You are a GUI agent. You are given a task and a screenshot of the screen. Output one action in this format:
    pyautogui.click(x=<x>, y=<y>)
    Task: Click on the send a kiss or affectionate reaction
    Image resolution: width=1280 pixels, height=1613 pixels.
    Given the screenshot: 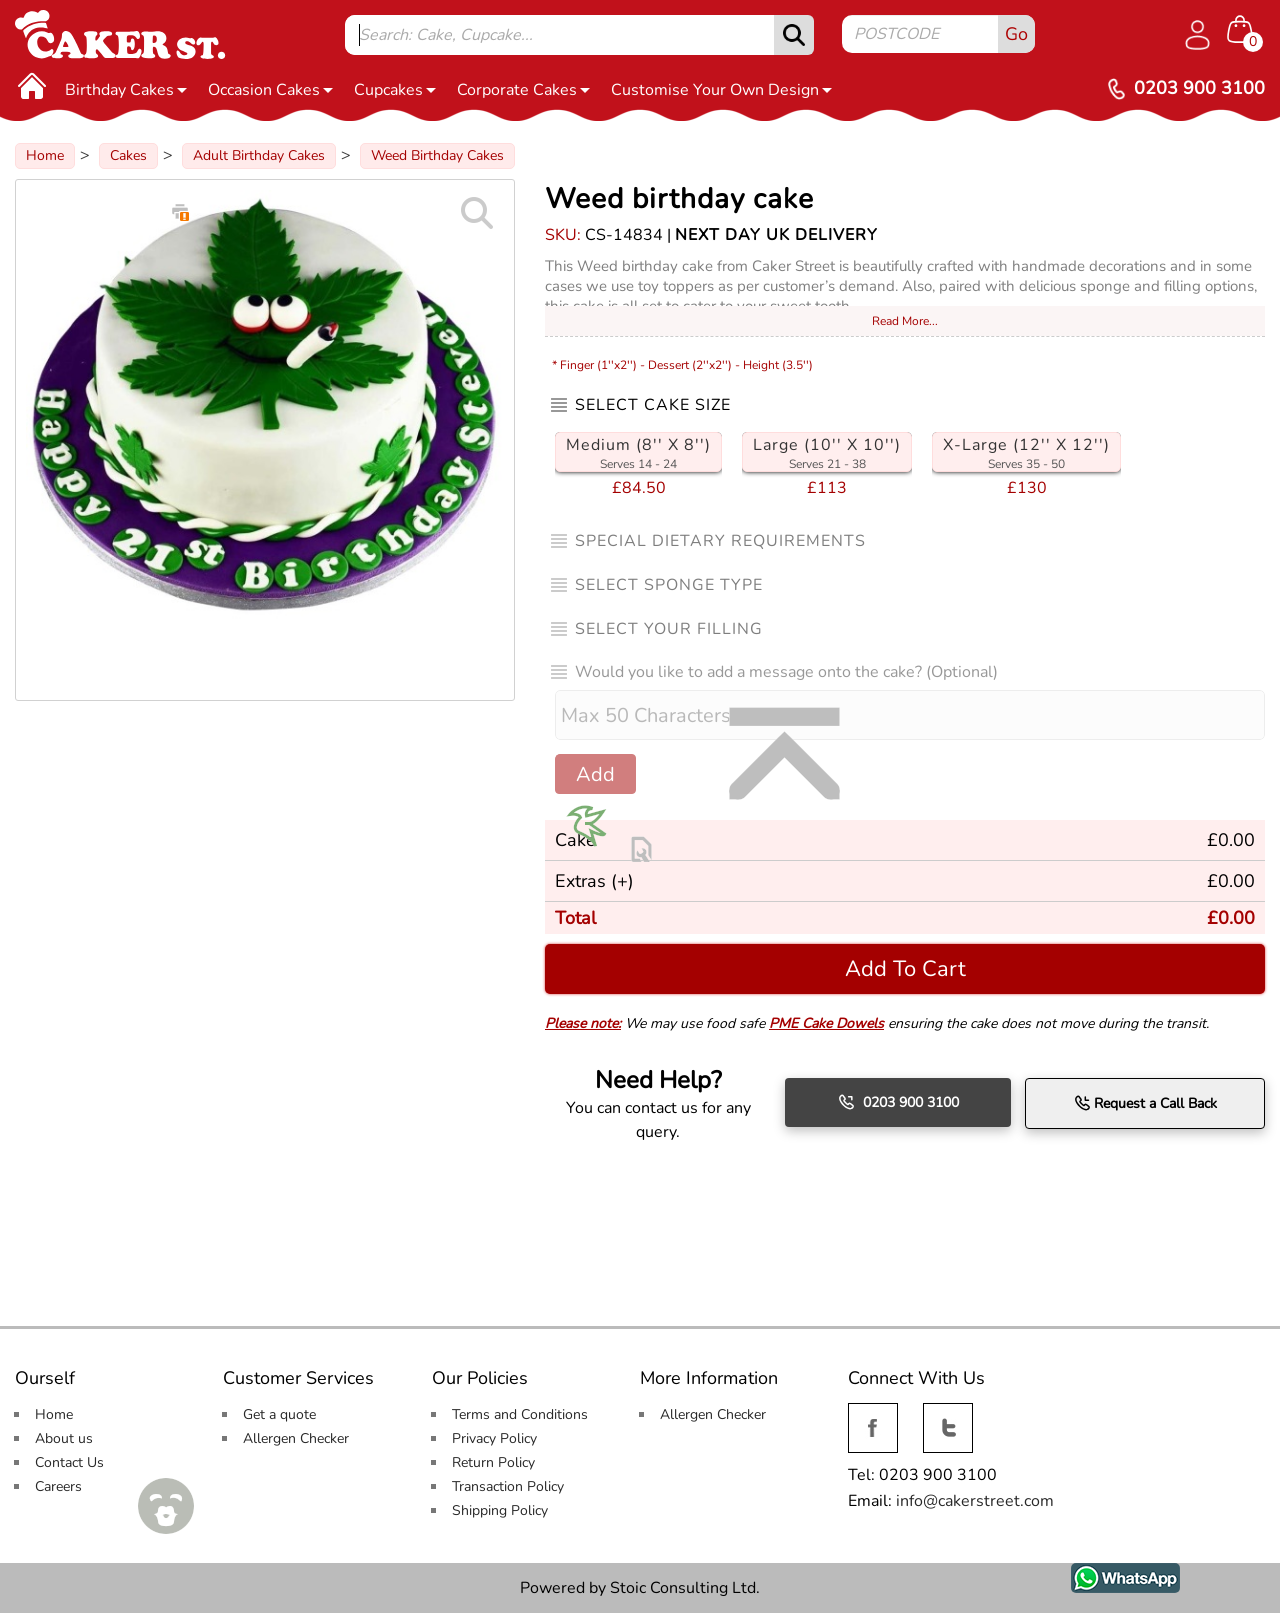 What is the action you would take?
    pyautogui.click(x=166, y=1506)
    